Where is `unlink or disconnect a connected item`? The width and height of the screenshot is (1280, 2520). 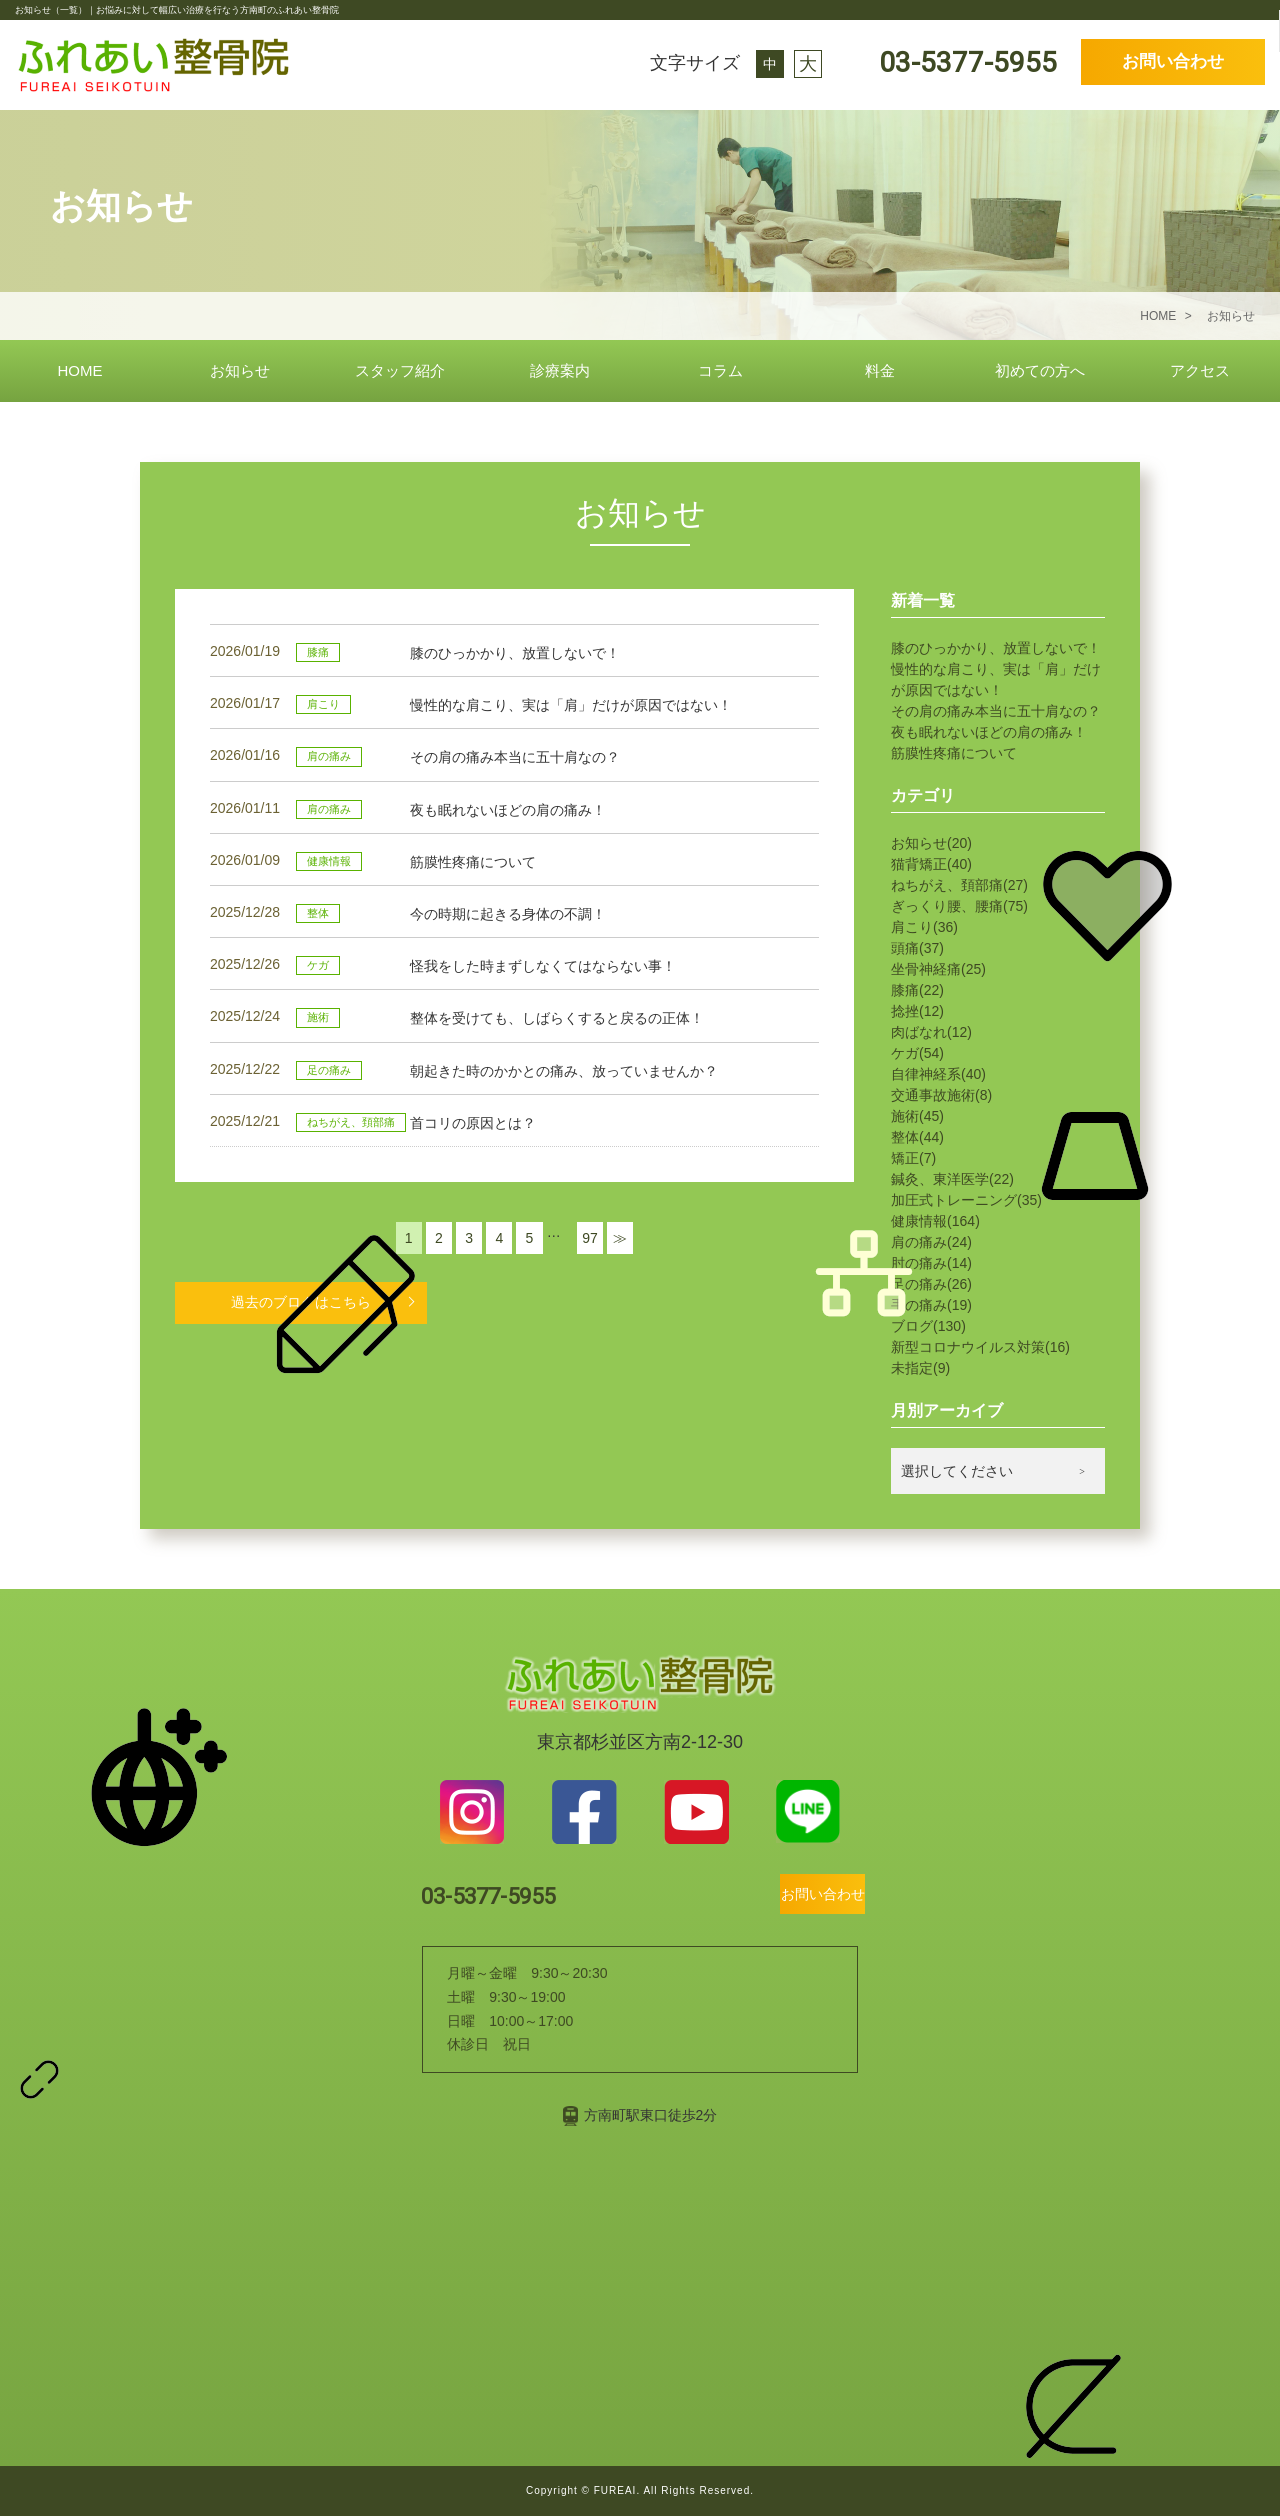
unlink or disconnect a connected item is located at coordinates (39, 2079).